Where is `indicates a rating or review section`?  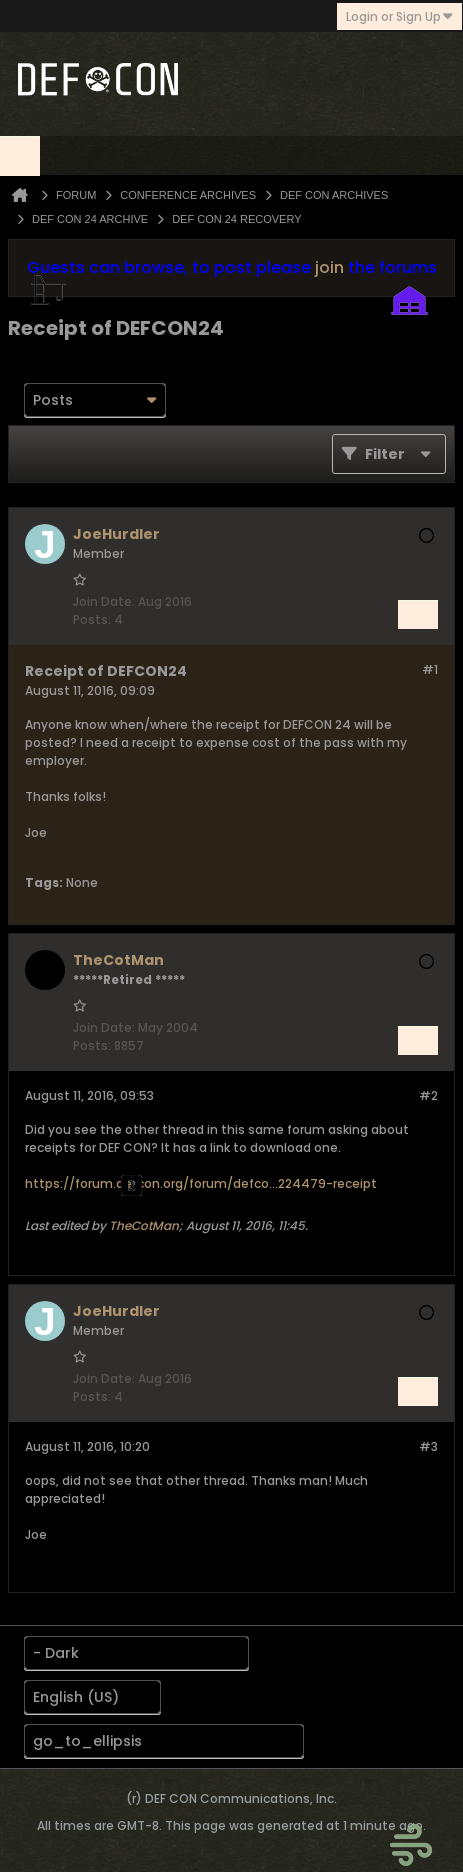 indicates a rating or review section is located at coordinates (131, 1185).